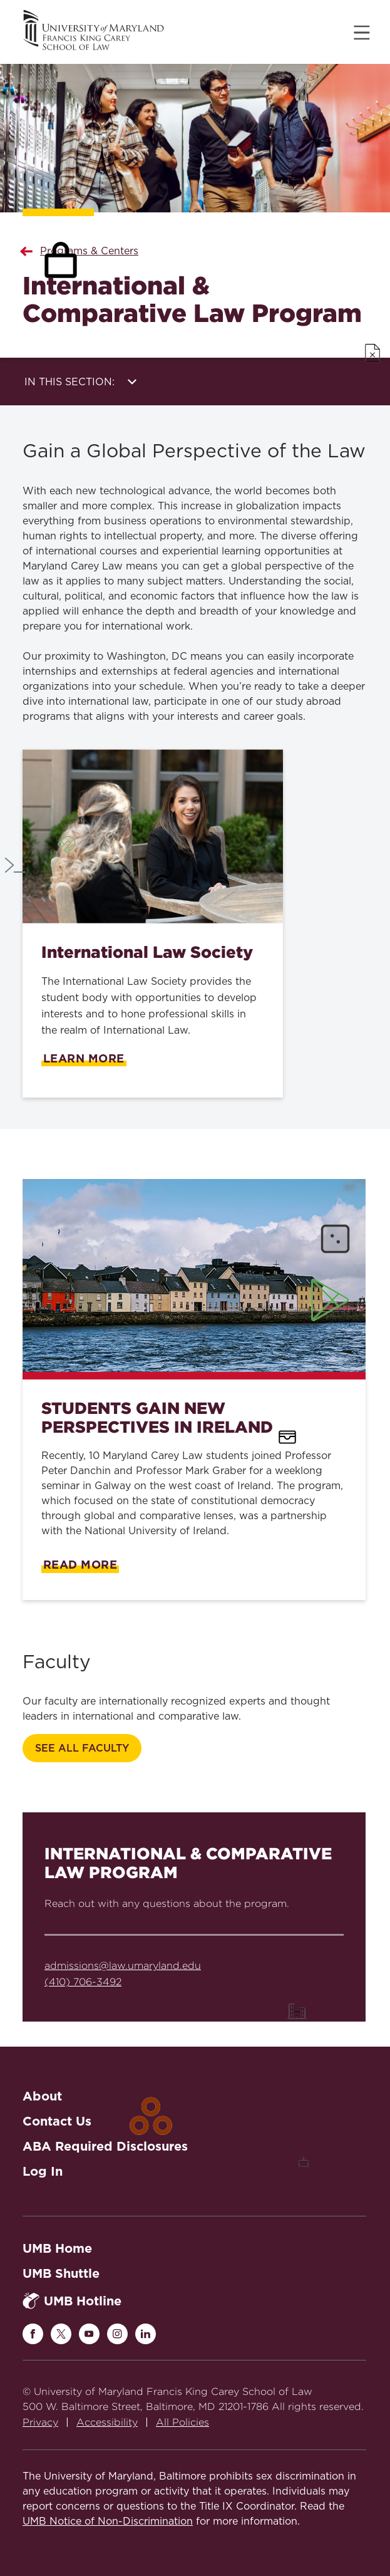 Image resolution: width=390 pixels, height=2576 pixels. Describe the element at coordinates (61, 262) in the screenshot. I see `lock or secure this item` at that location.